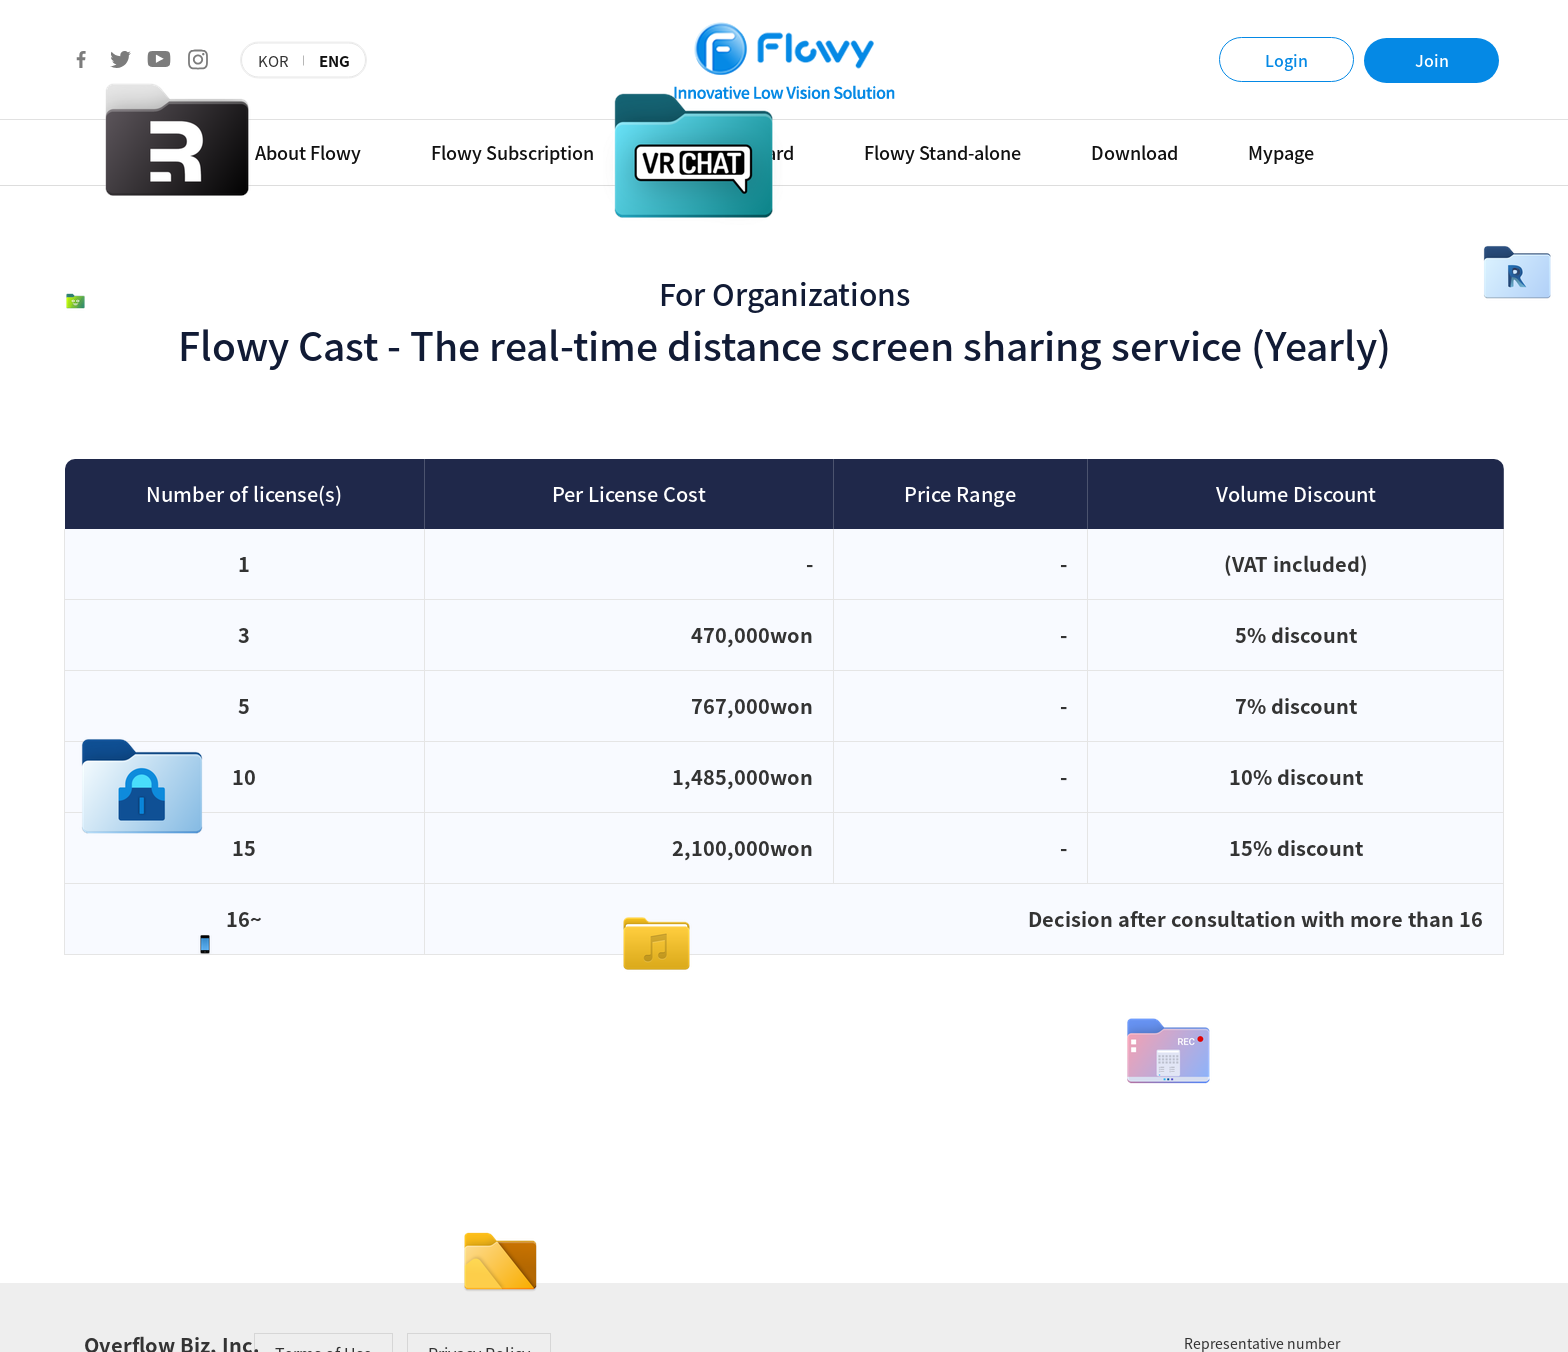 This screenshot has width=1568, height=1352. I want to click on open GameJolt games folder, so click(75, 301).